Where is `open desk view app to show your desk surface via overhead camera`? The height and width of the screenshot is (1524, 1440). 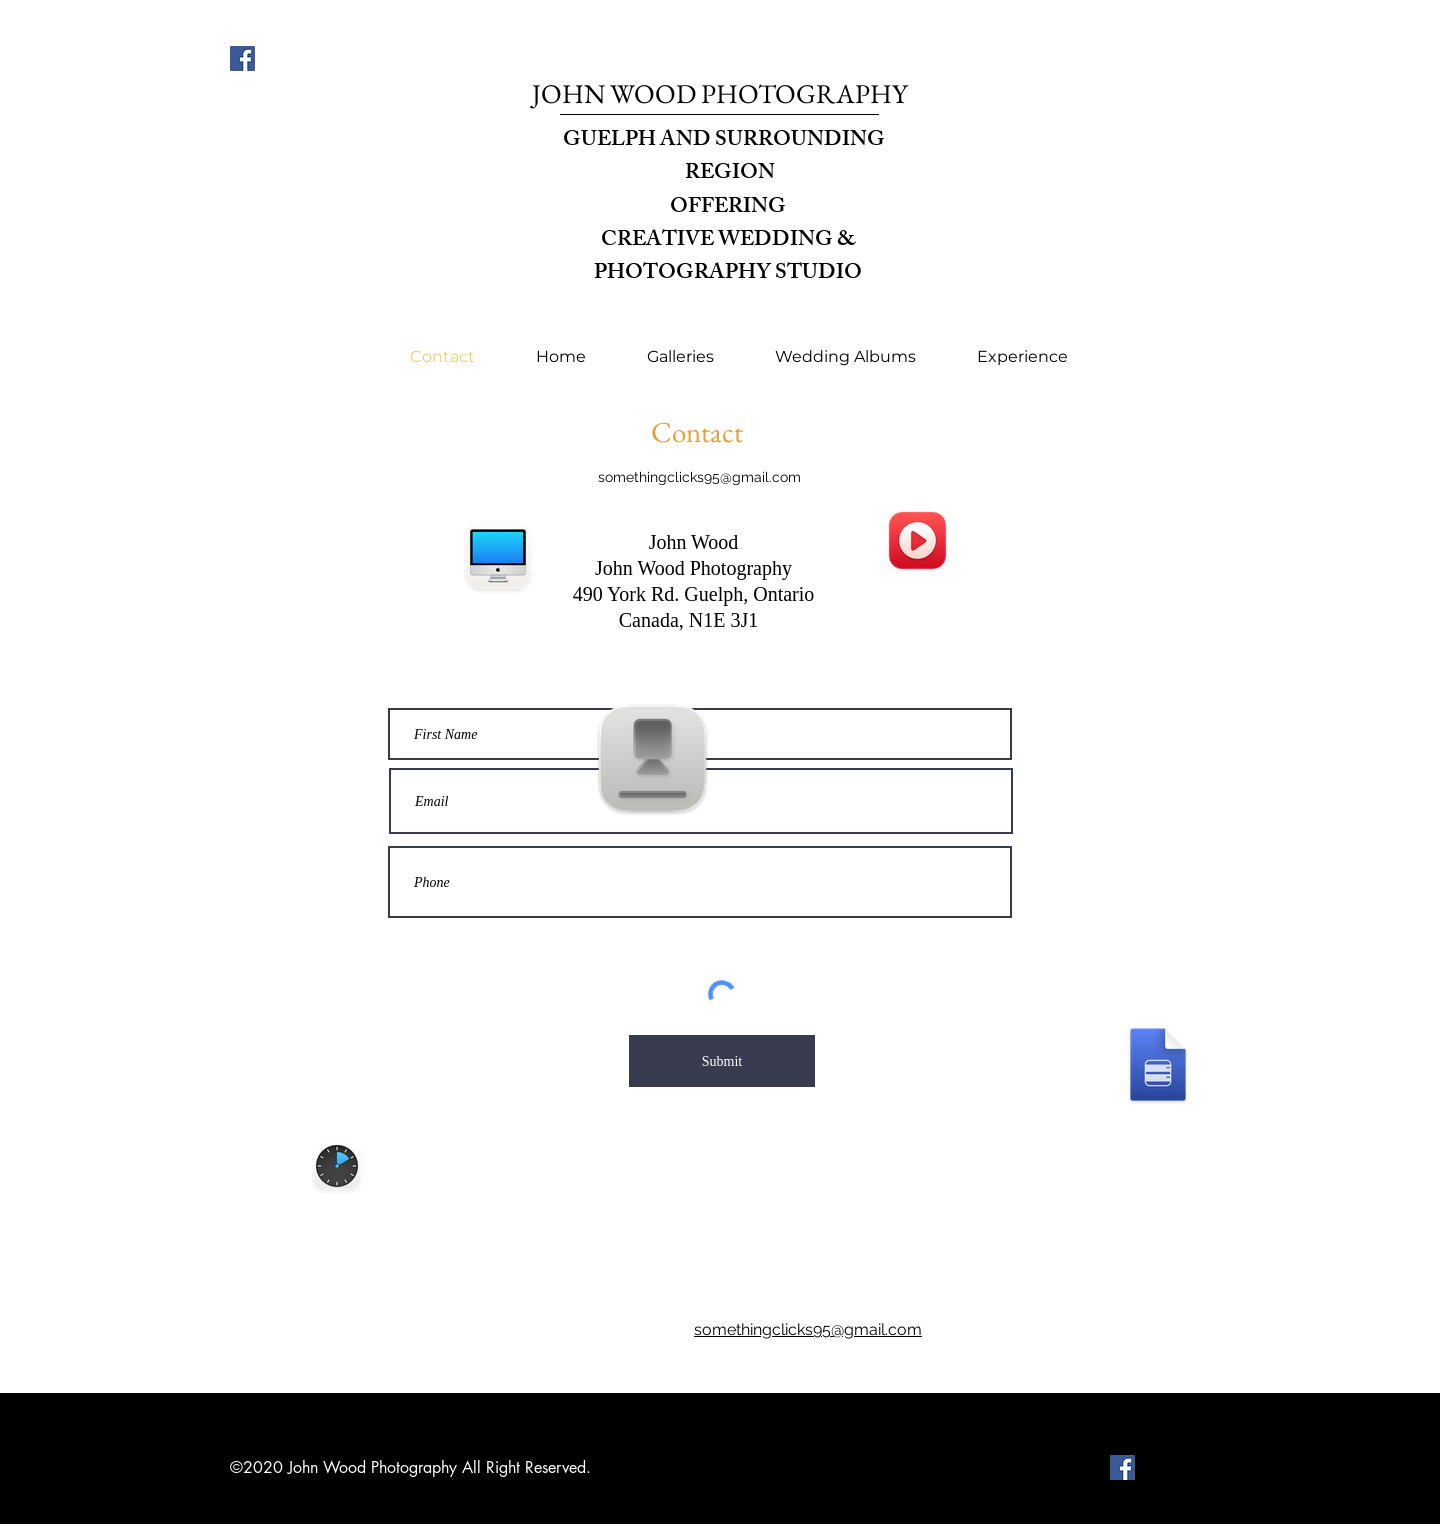 open desk view app to show your desk surface via overhead camera is located at coordinates (652, 758).